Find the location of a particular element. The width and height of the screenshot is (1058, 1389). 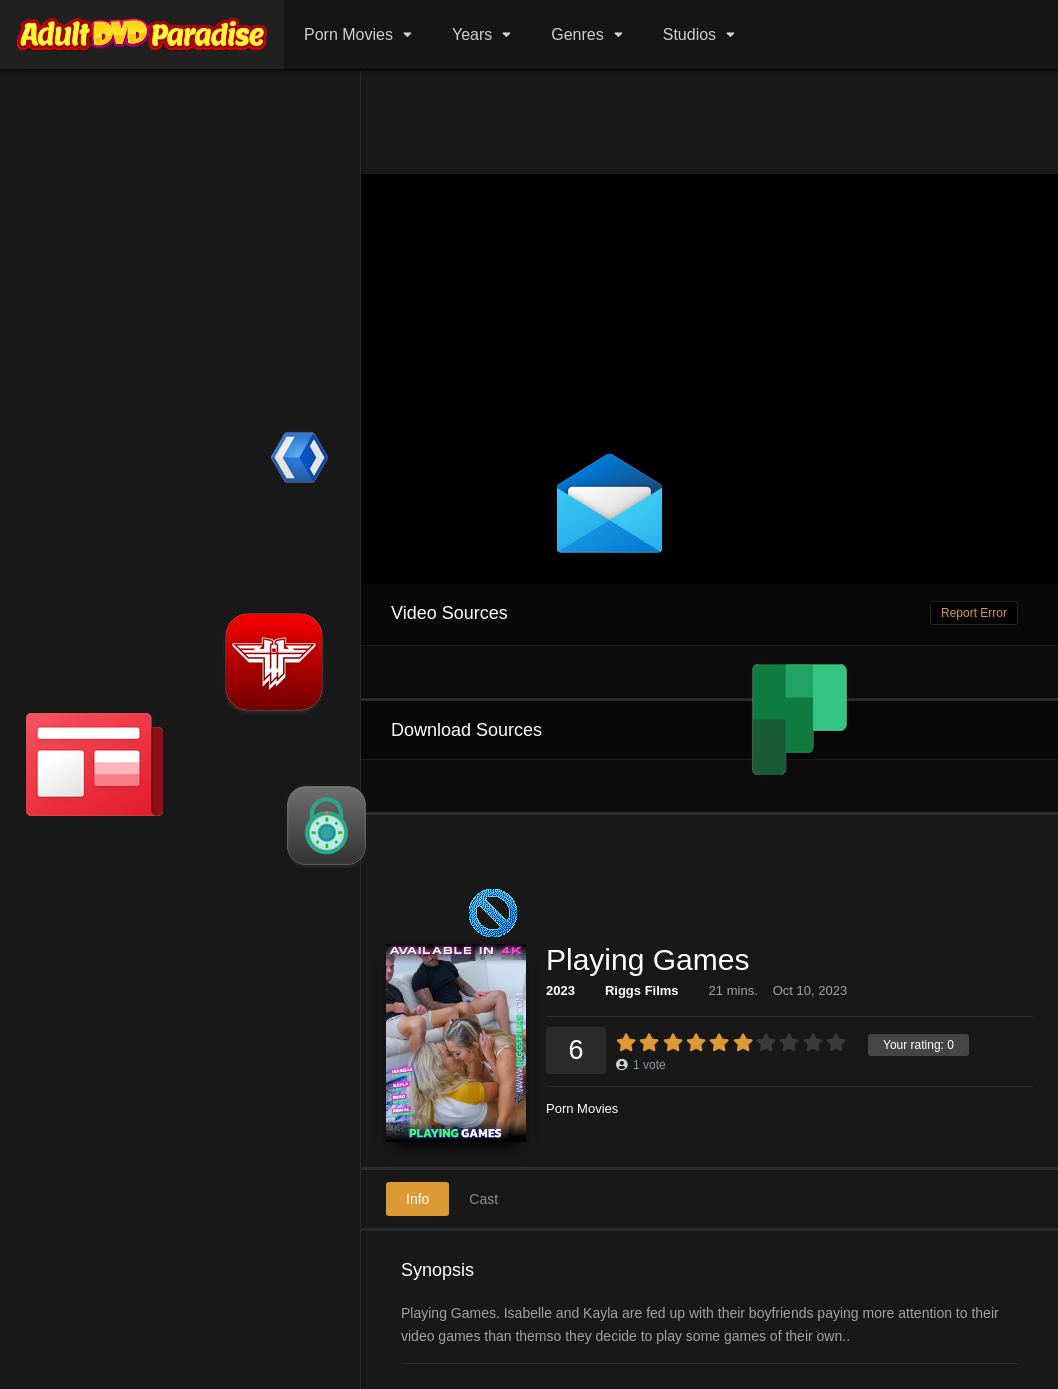

launch Return to Castle Wolfenstein game is located at coordinates (274, 662).